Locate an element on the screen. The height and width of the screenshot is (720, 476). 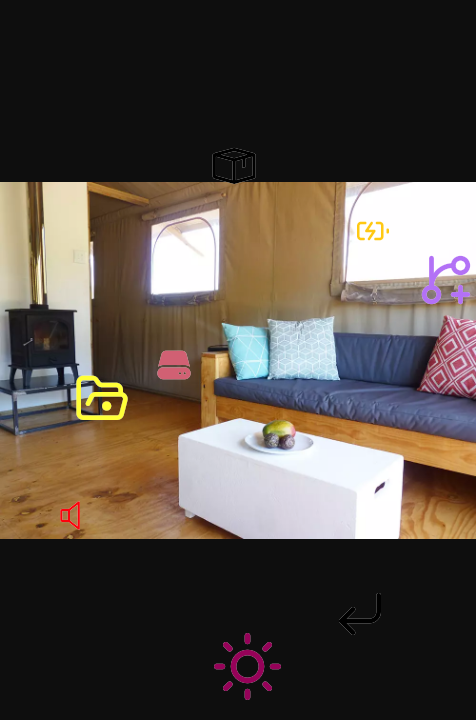
indicates device is currently charging is located at coordinates (373, 231).